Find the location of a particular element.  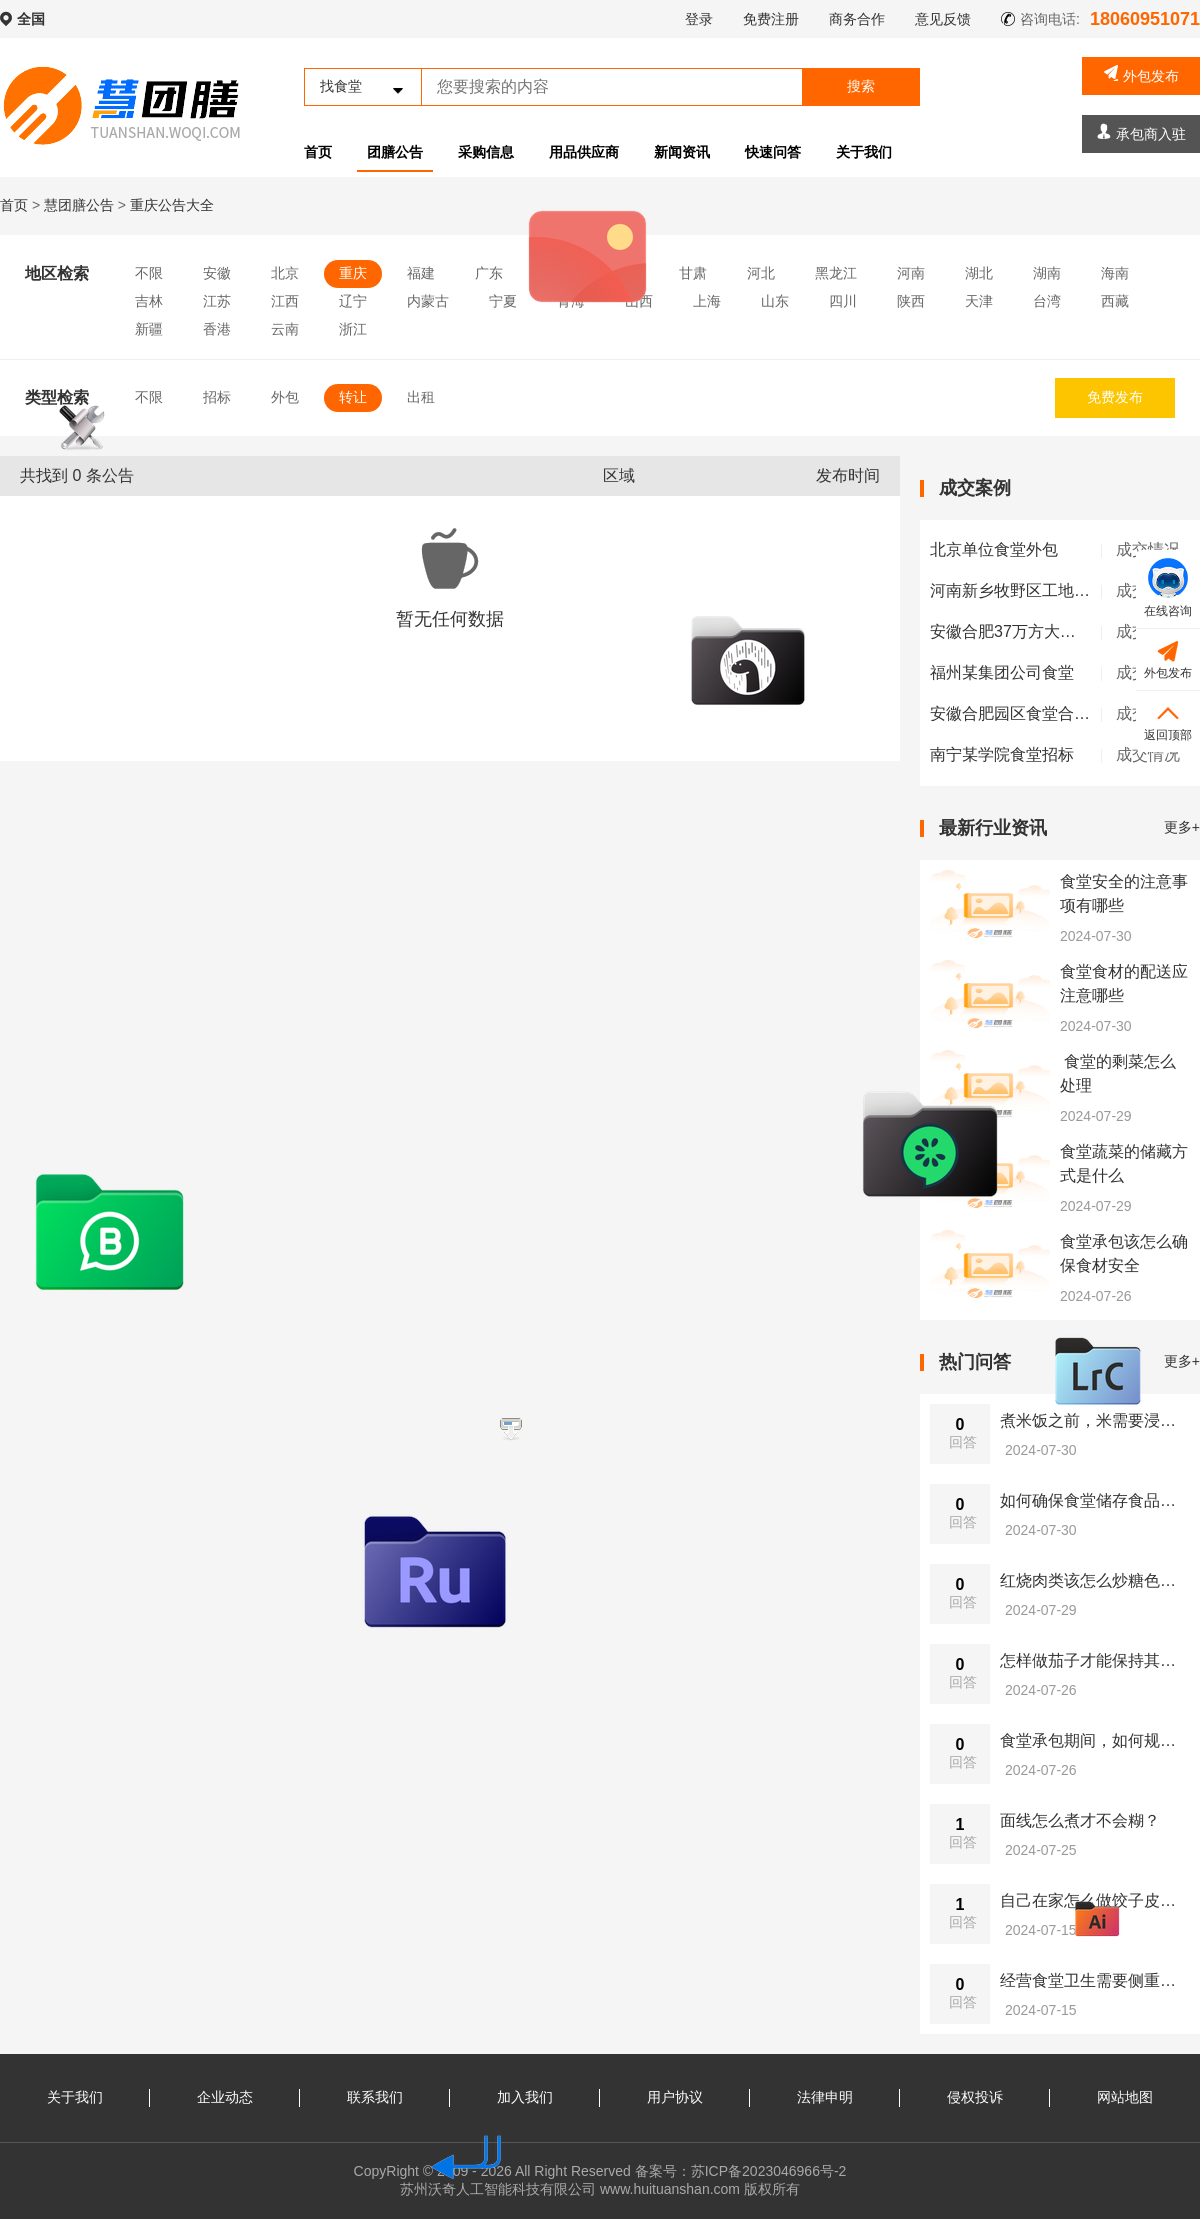

folder containing Adobe Premiere Rush project files is located at coordinates (434, 1575).